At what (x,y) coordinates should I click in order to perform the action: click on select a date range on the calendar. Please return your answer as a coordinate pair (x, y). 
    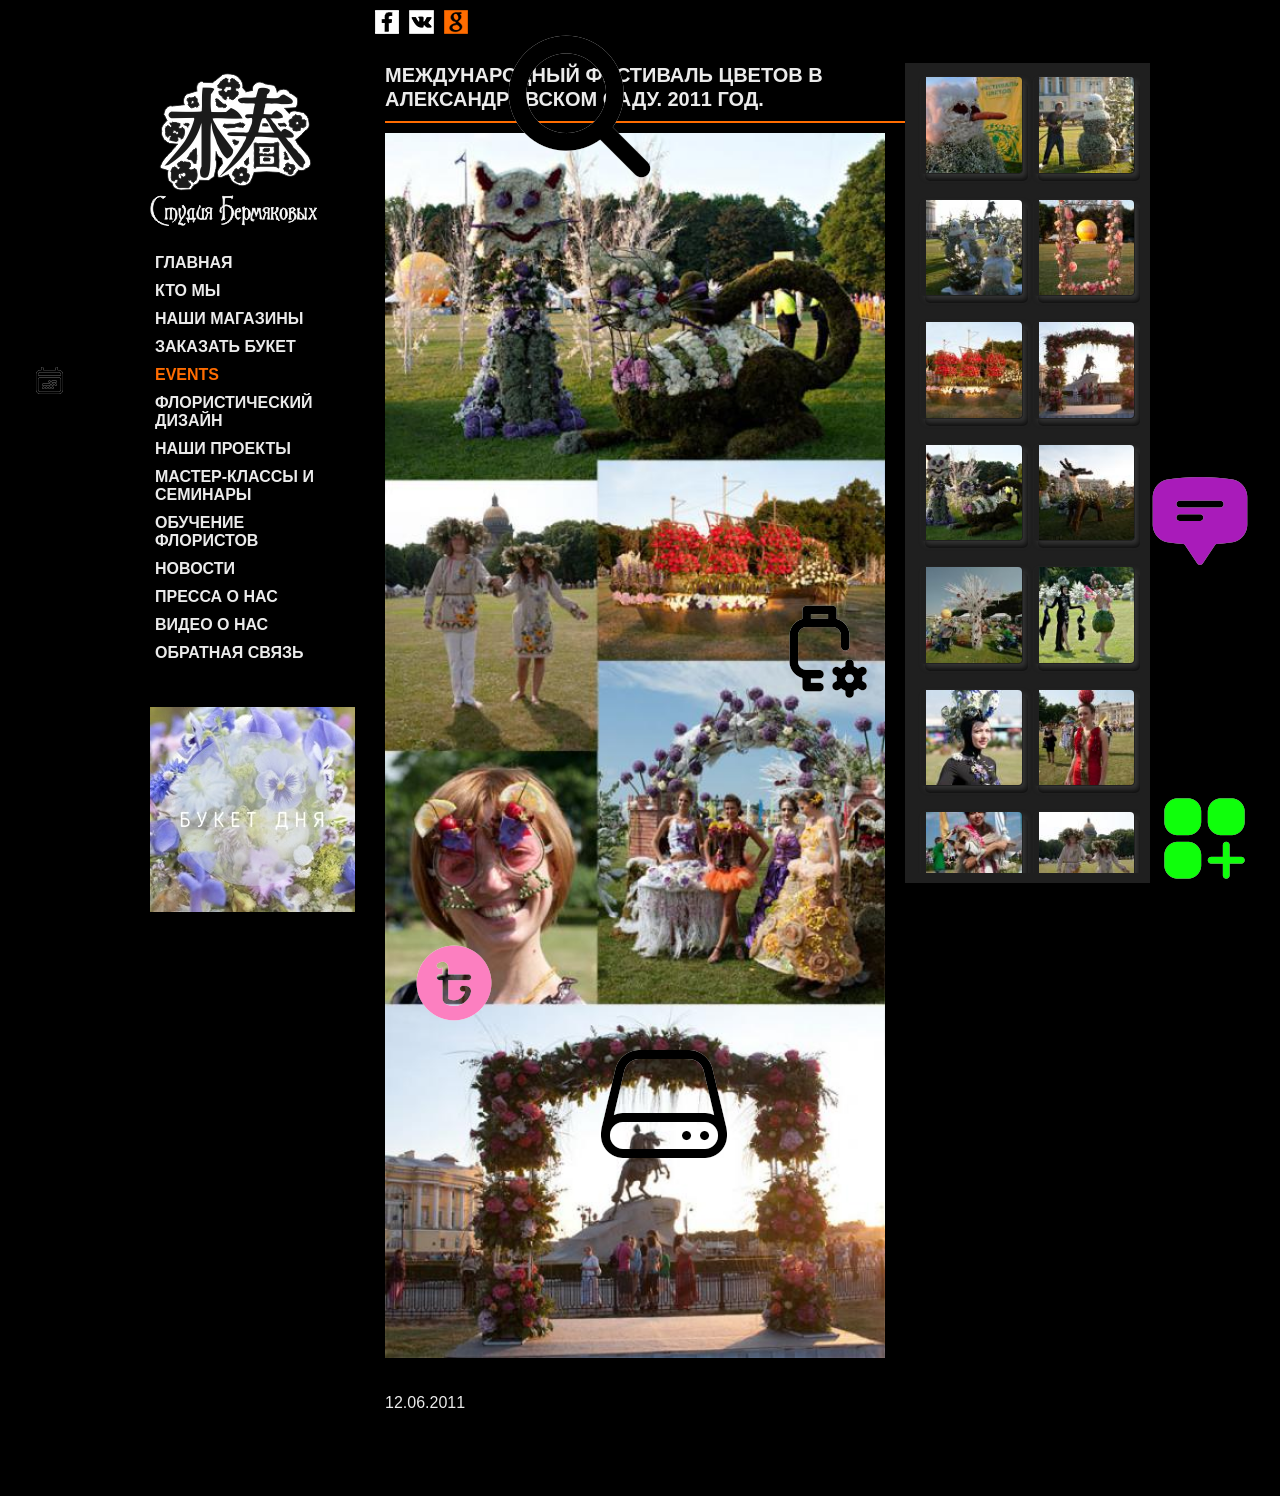
    Looking at the image, I should click on (49, 380).